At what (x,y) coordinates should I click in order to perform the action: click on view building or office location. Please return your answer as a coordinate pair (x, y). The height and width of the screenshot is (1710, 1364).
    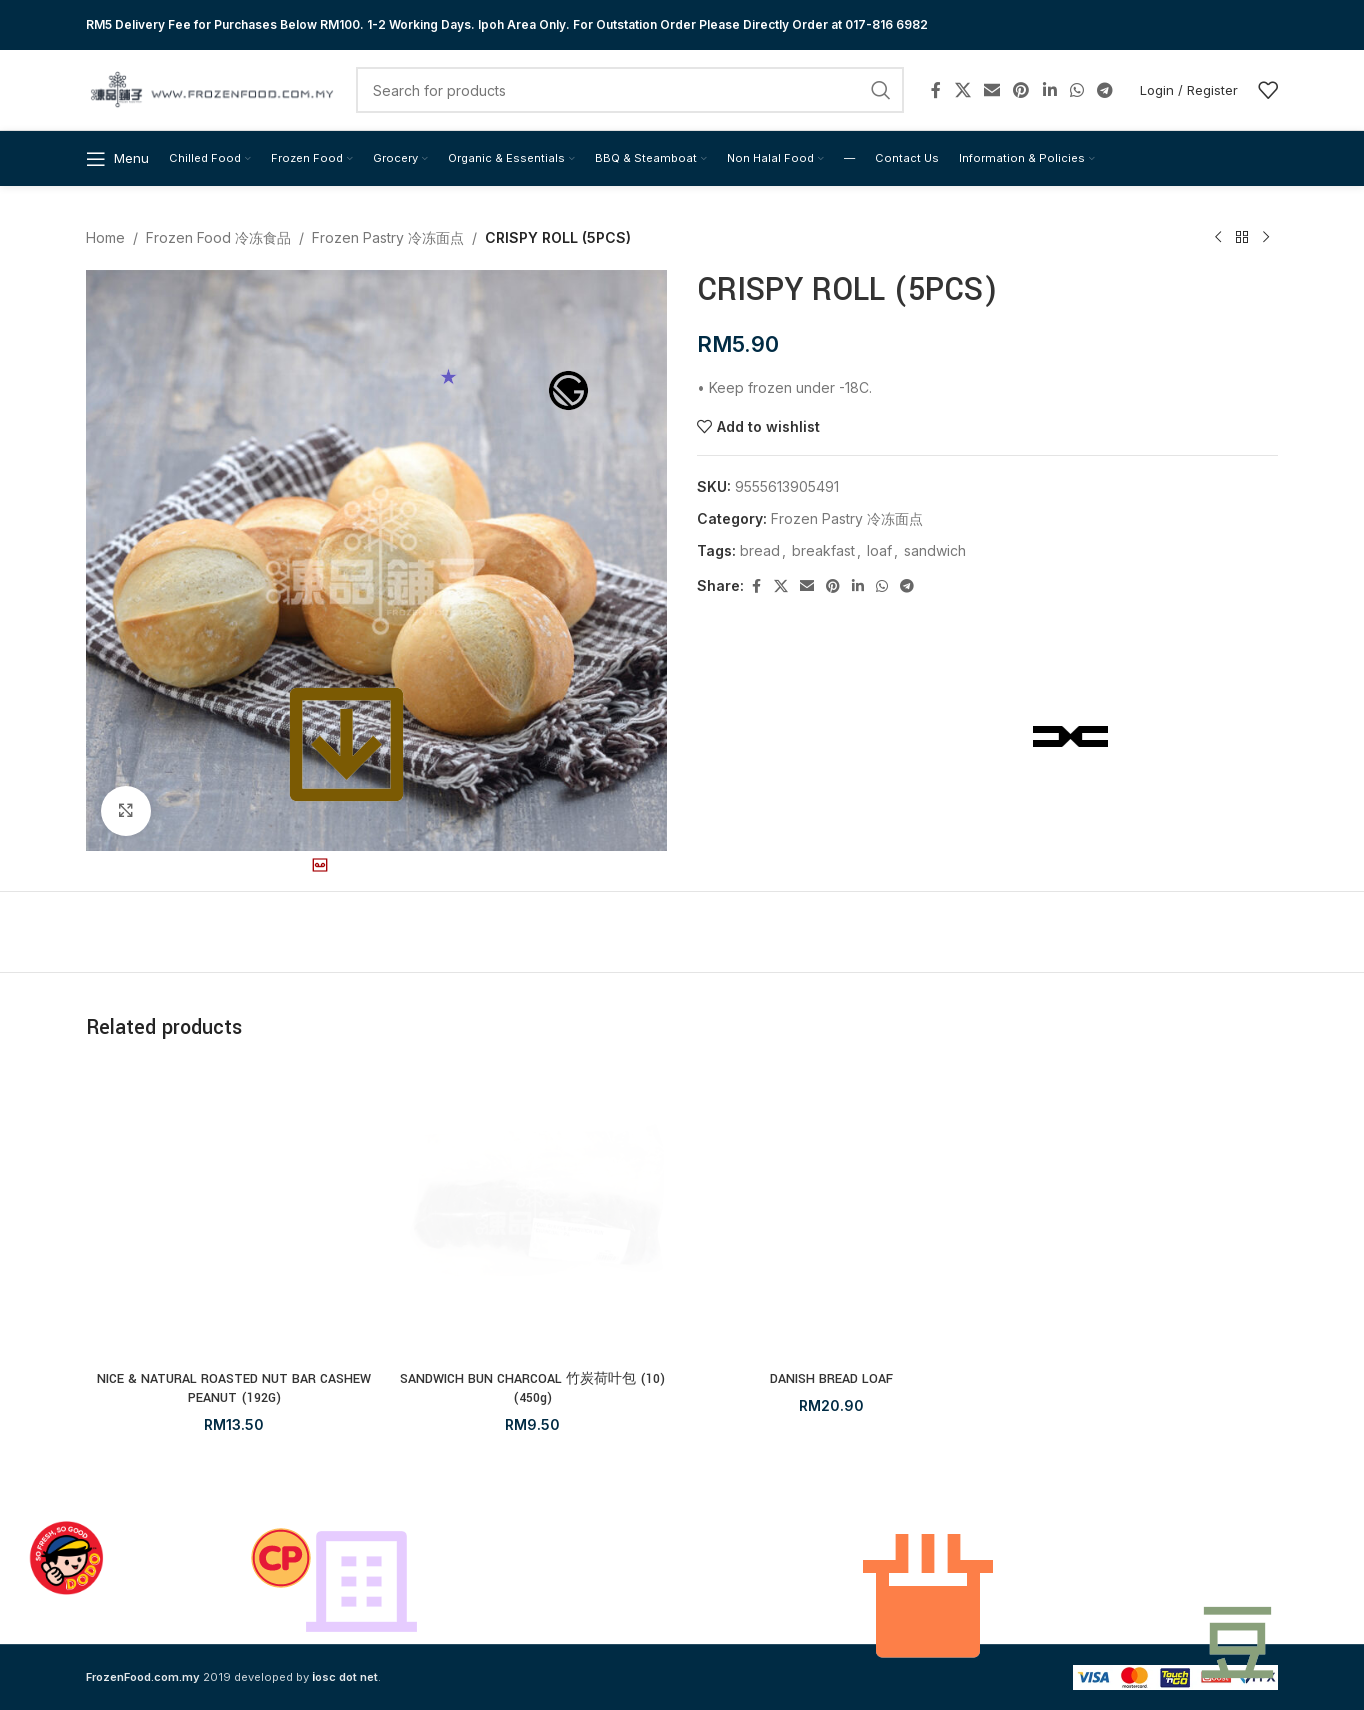
    Looking at the image, I should click on (361, 1581).